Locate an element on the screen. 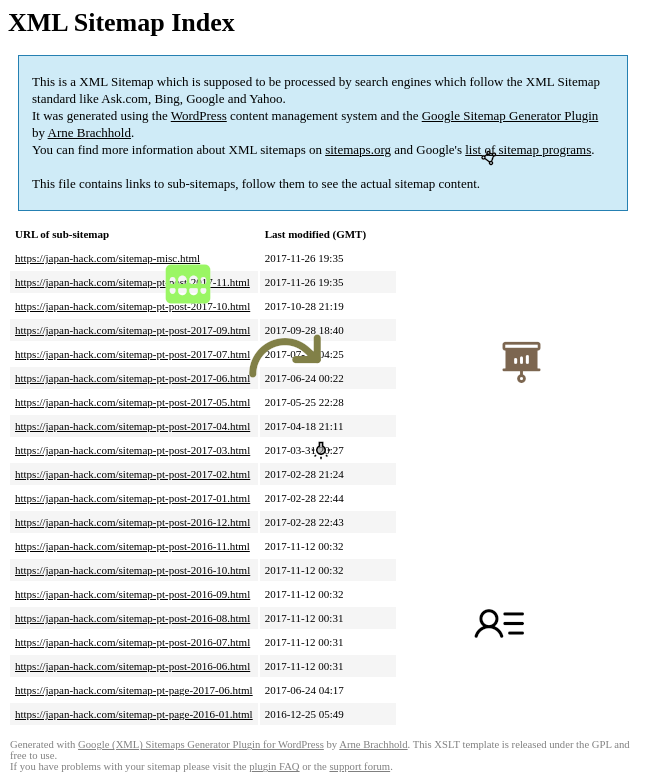 Image resolution: width=646 pixels, height=782 pixels. redo the last undone action is located at coordinates (285, 356).